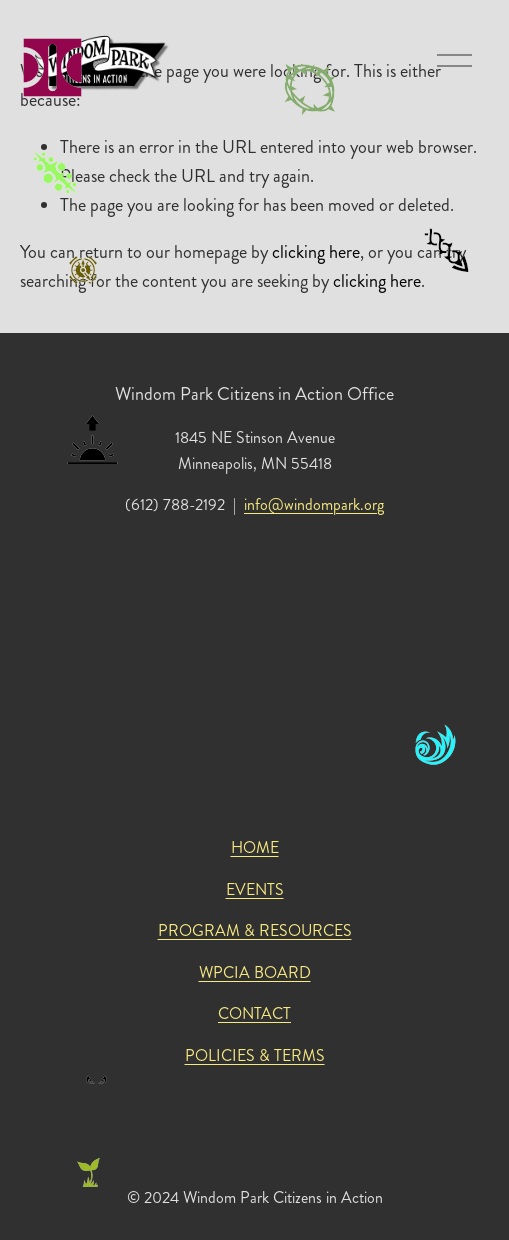 This screenshot has height=1240, width=509. Describe the element at coordinates (310, 89) in the screenshot. I see `indicates restricted or prohibited area` at that location.